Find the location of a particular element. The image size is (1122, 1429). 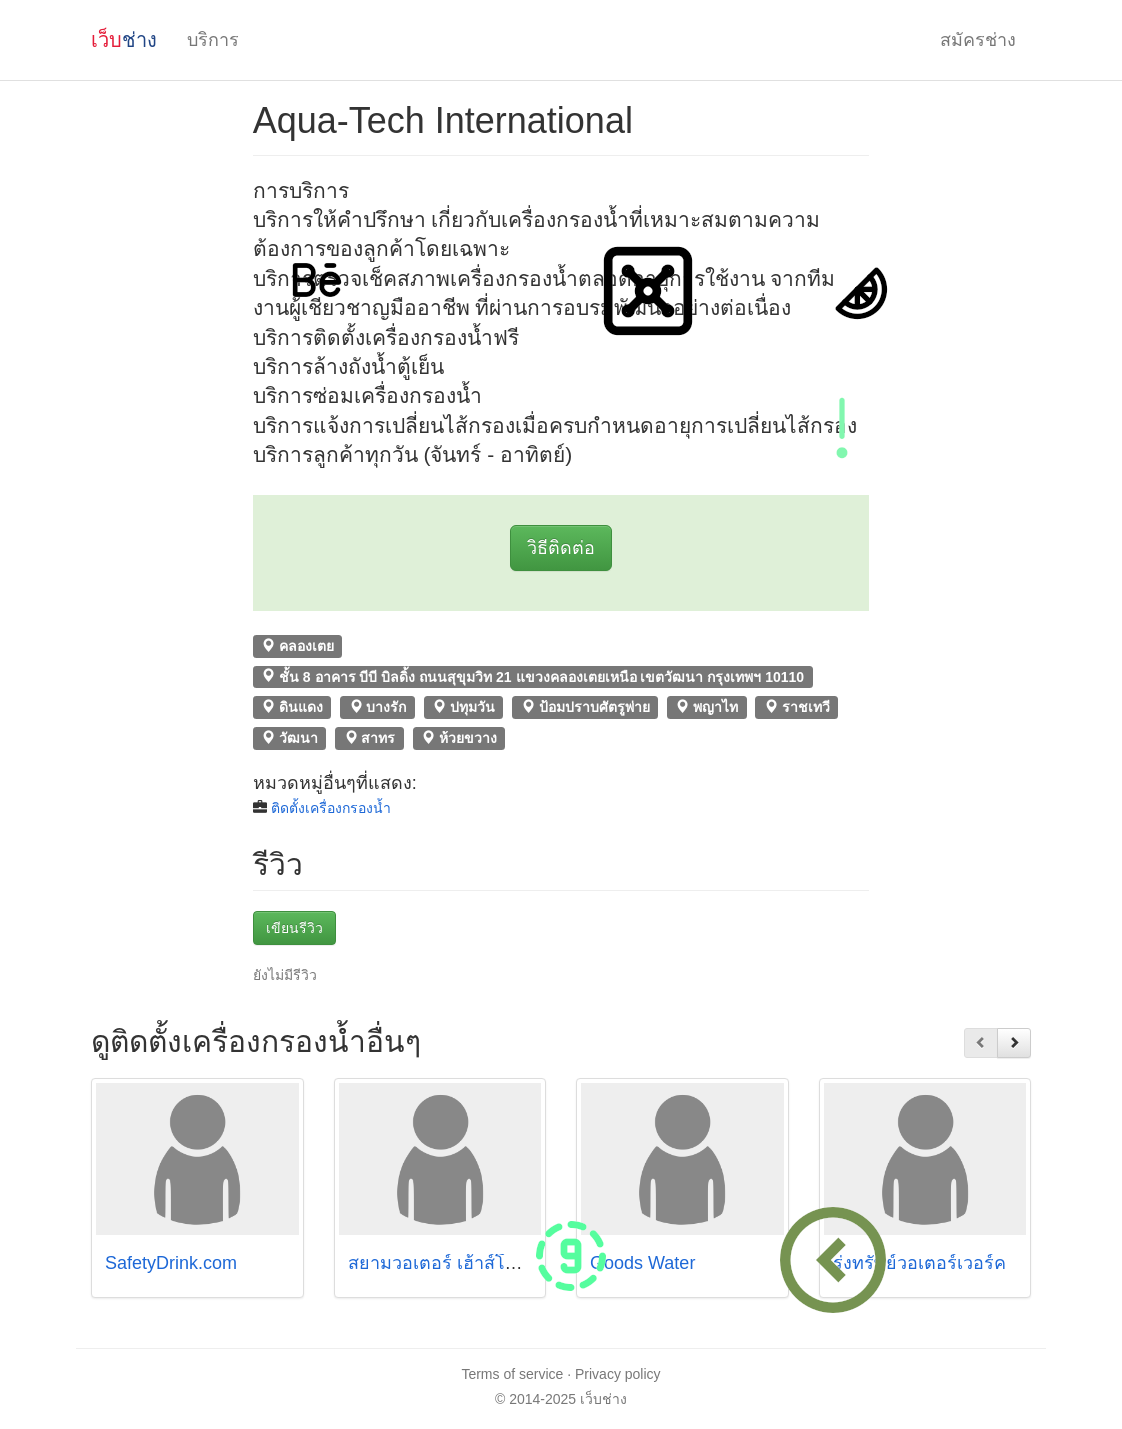

indicates an alert or warning that requires attention is located at coordinates (842, 428).